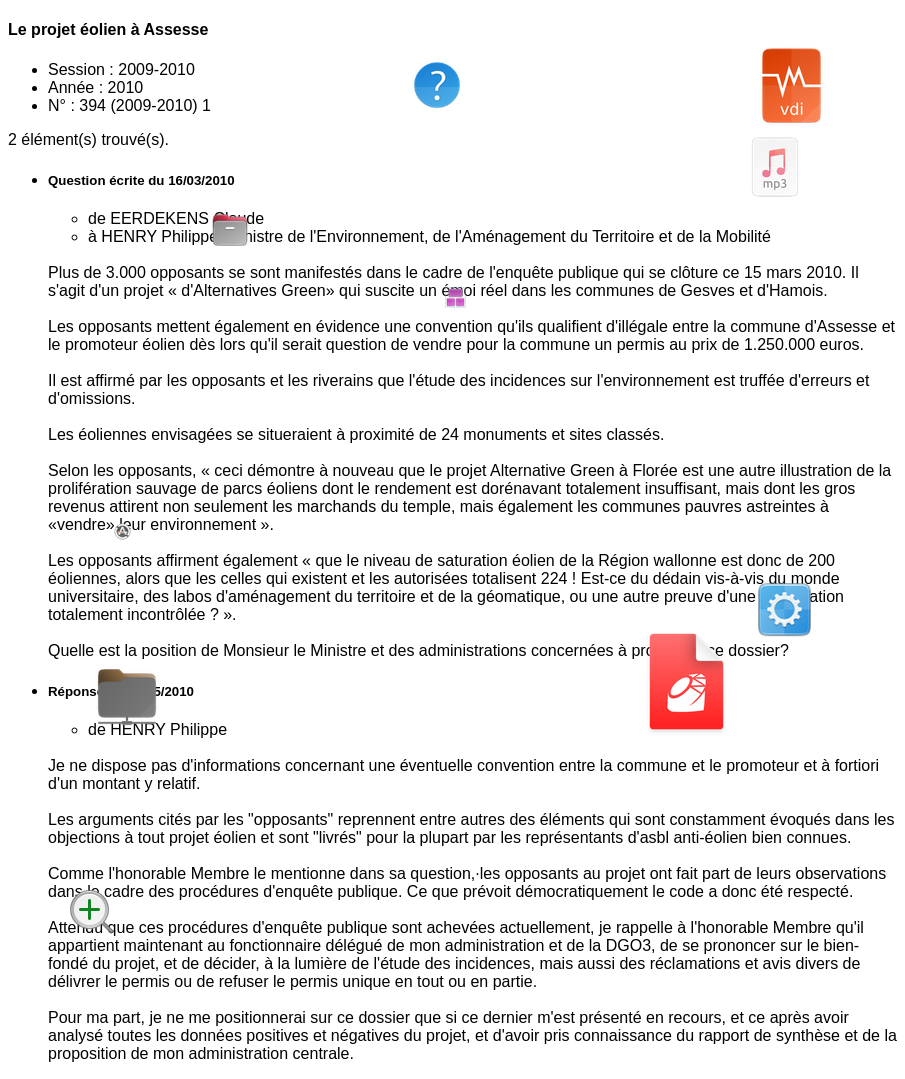 The width and height of the screenshot is (905, 1079). Describe the element at coordinates (455, 297) in the screenshot. I see `select all items in the current view` at that location.